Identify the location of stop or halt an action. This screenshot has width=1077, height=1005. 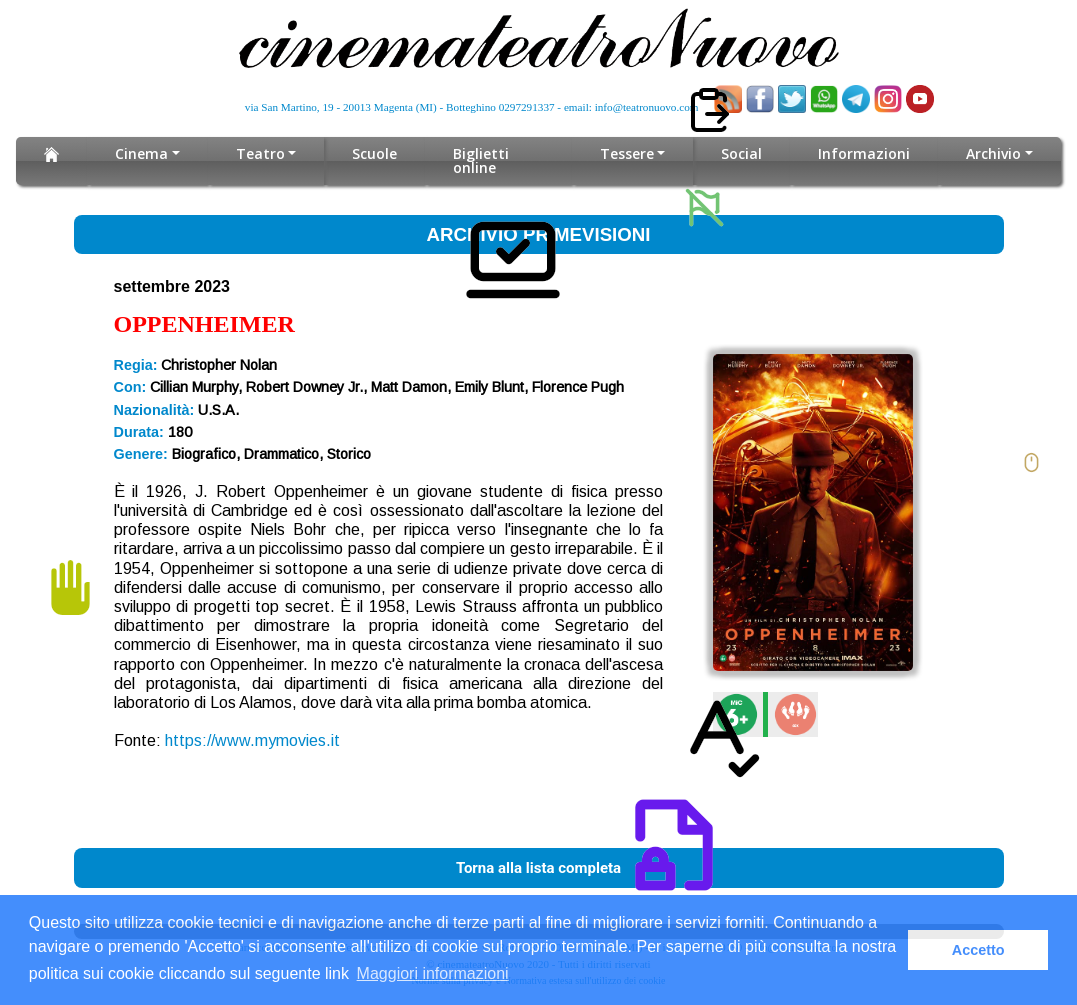
(70, 587).